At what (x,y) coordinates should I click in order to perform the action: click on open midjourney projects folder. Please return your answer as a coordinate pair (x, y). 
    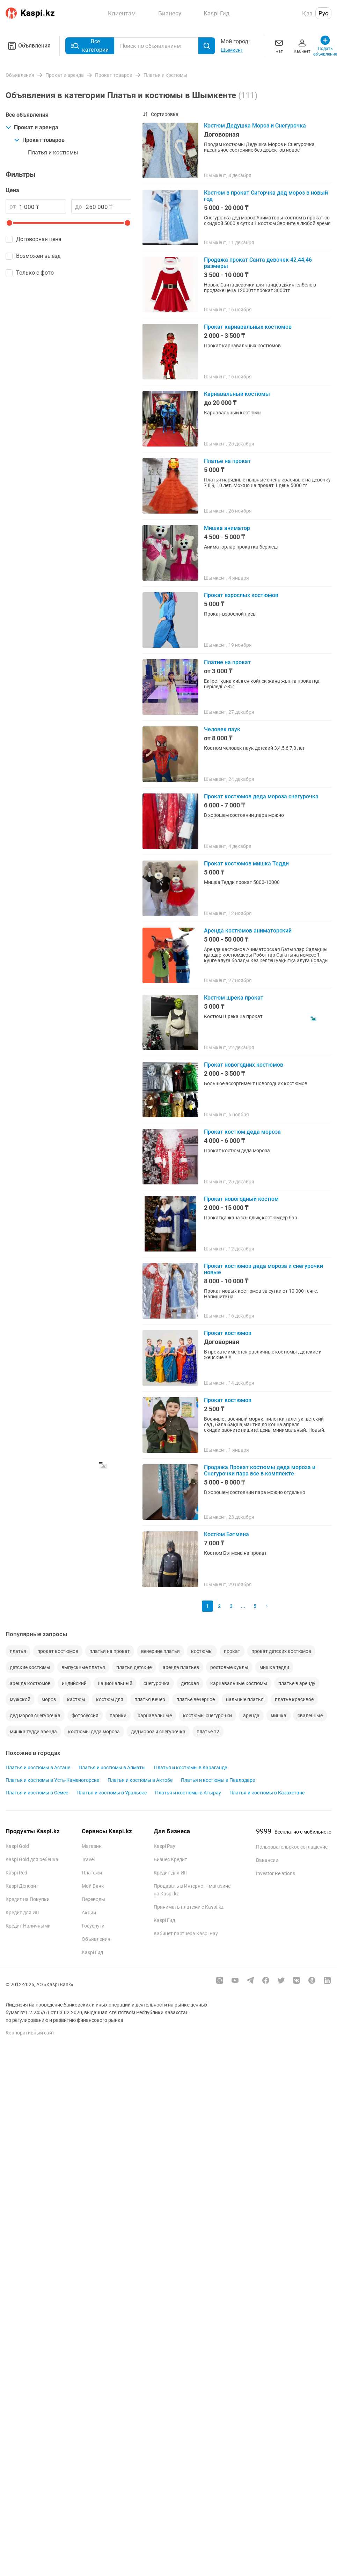
    Looking at the image, I should click on (103, 1465).